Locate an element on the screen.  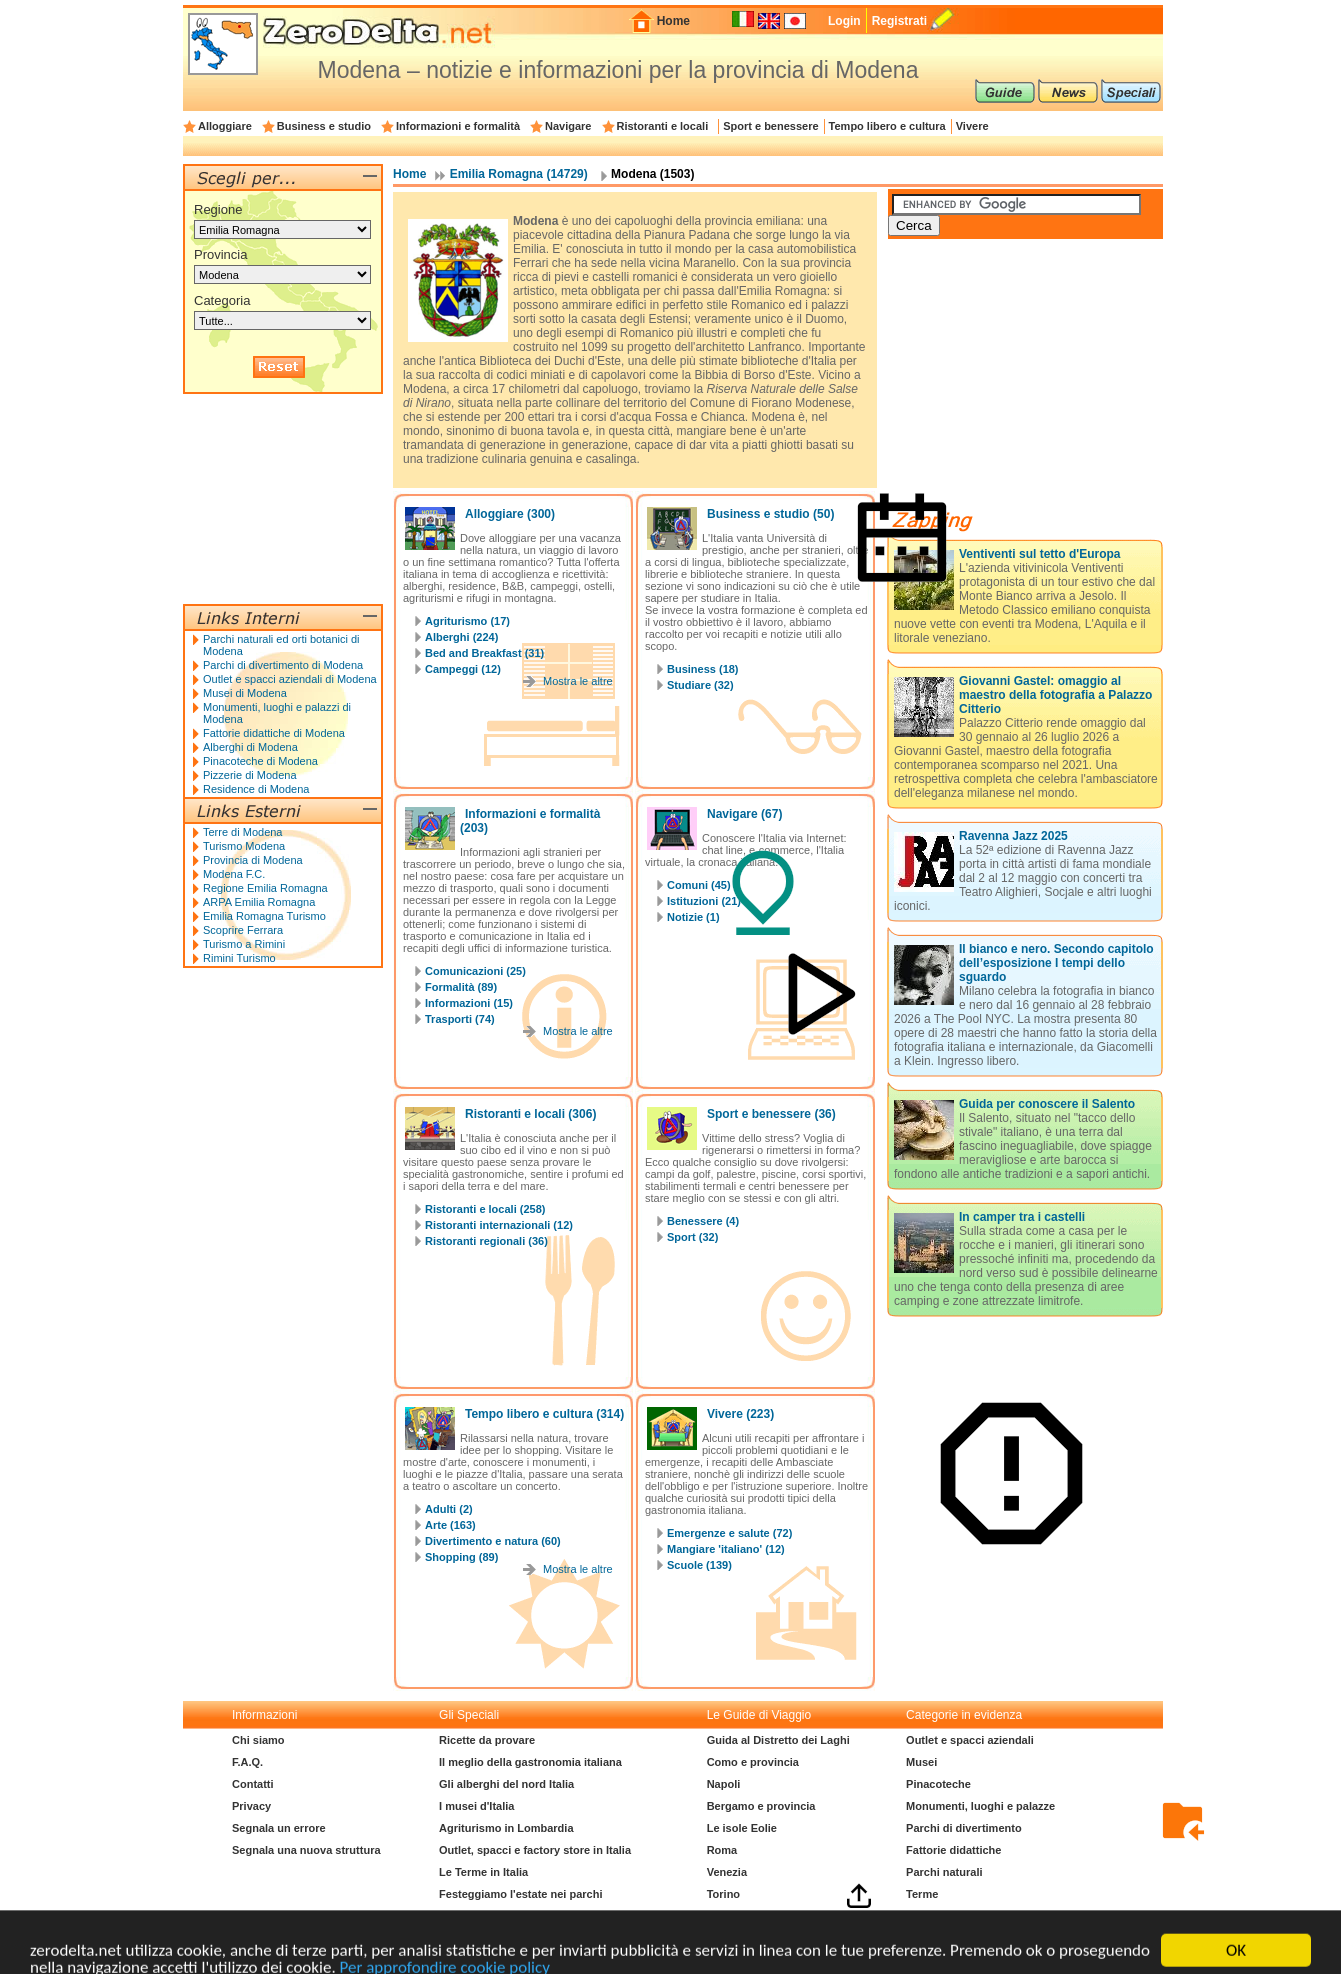
view calendar or schedule is located at coordinates (902, 542).